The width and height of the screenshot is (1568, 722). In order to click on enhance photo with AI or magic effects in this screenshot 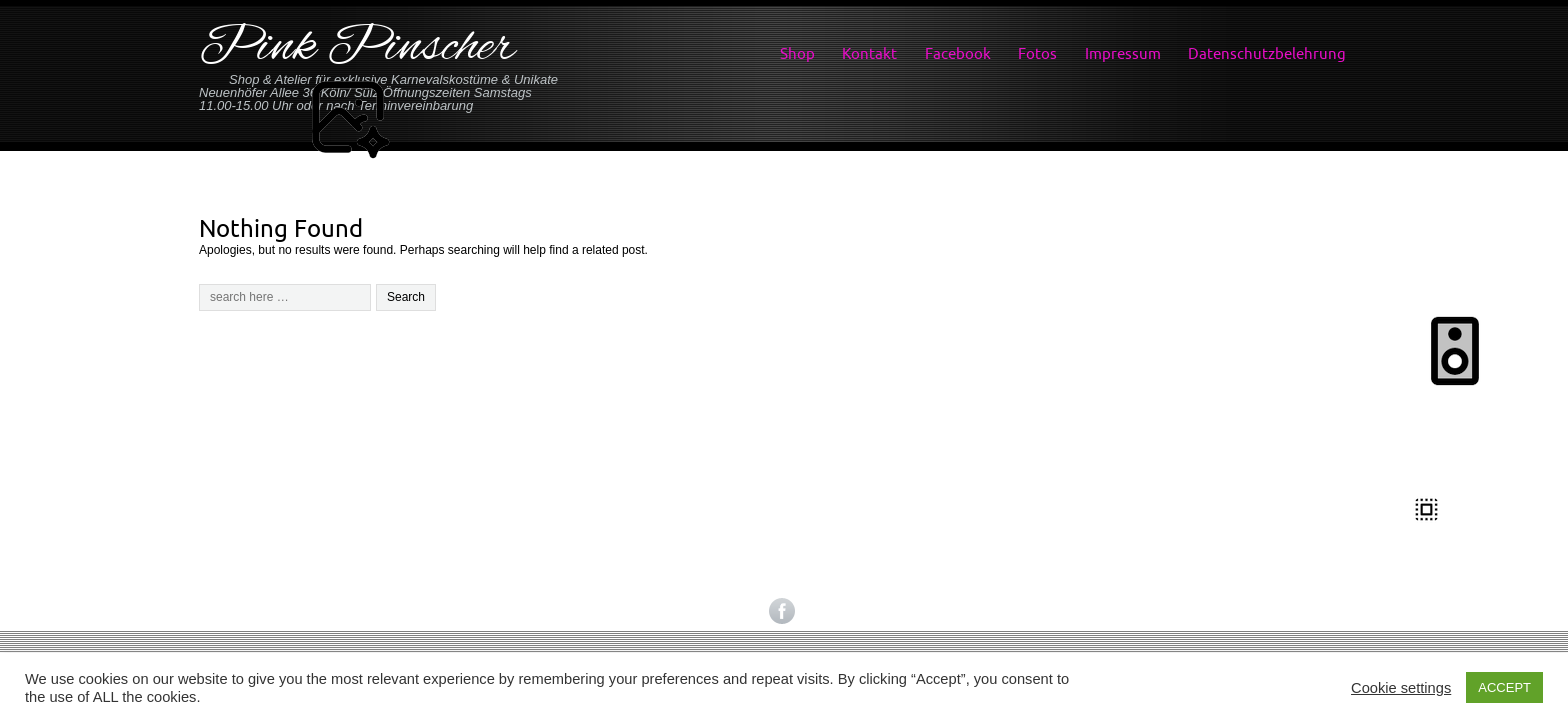, I will do `click(348, 117)`.